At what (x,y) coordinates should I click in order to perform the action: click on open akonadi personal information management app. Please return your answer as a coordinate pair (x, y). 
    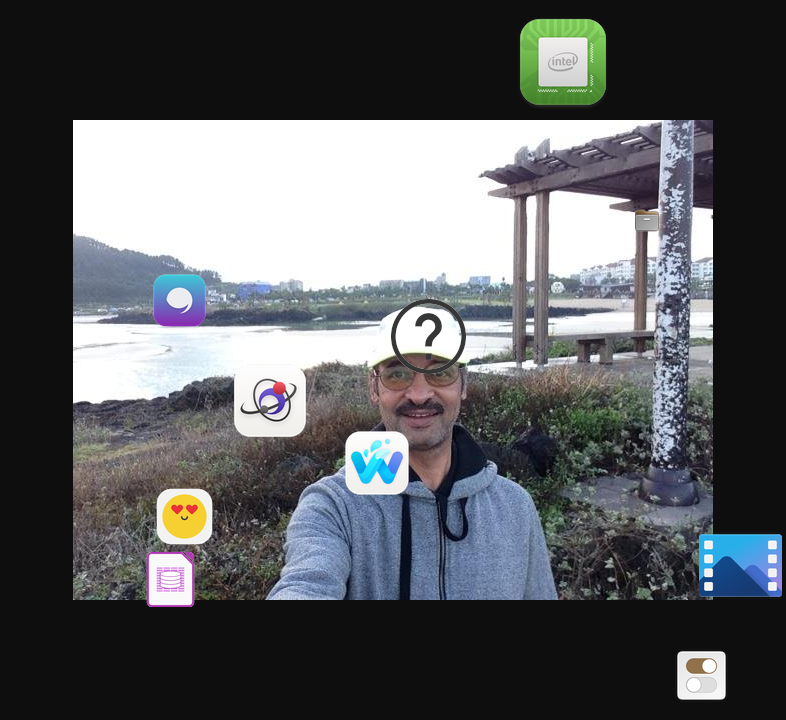
    Looking at the image, I should click on (179, 300).